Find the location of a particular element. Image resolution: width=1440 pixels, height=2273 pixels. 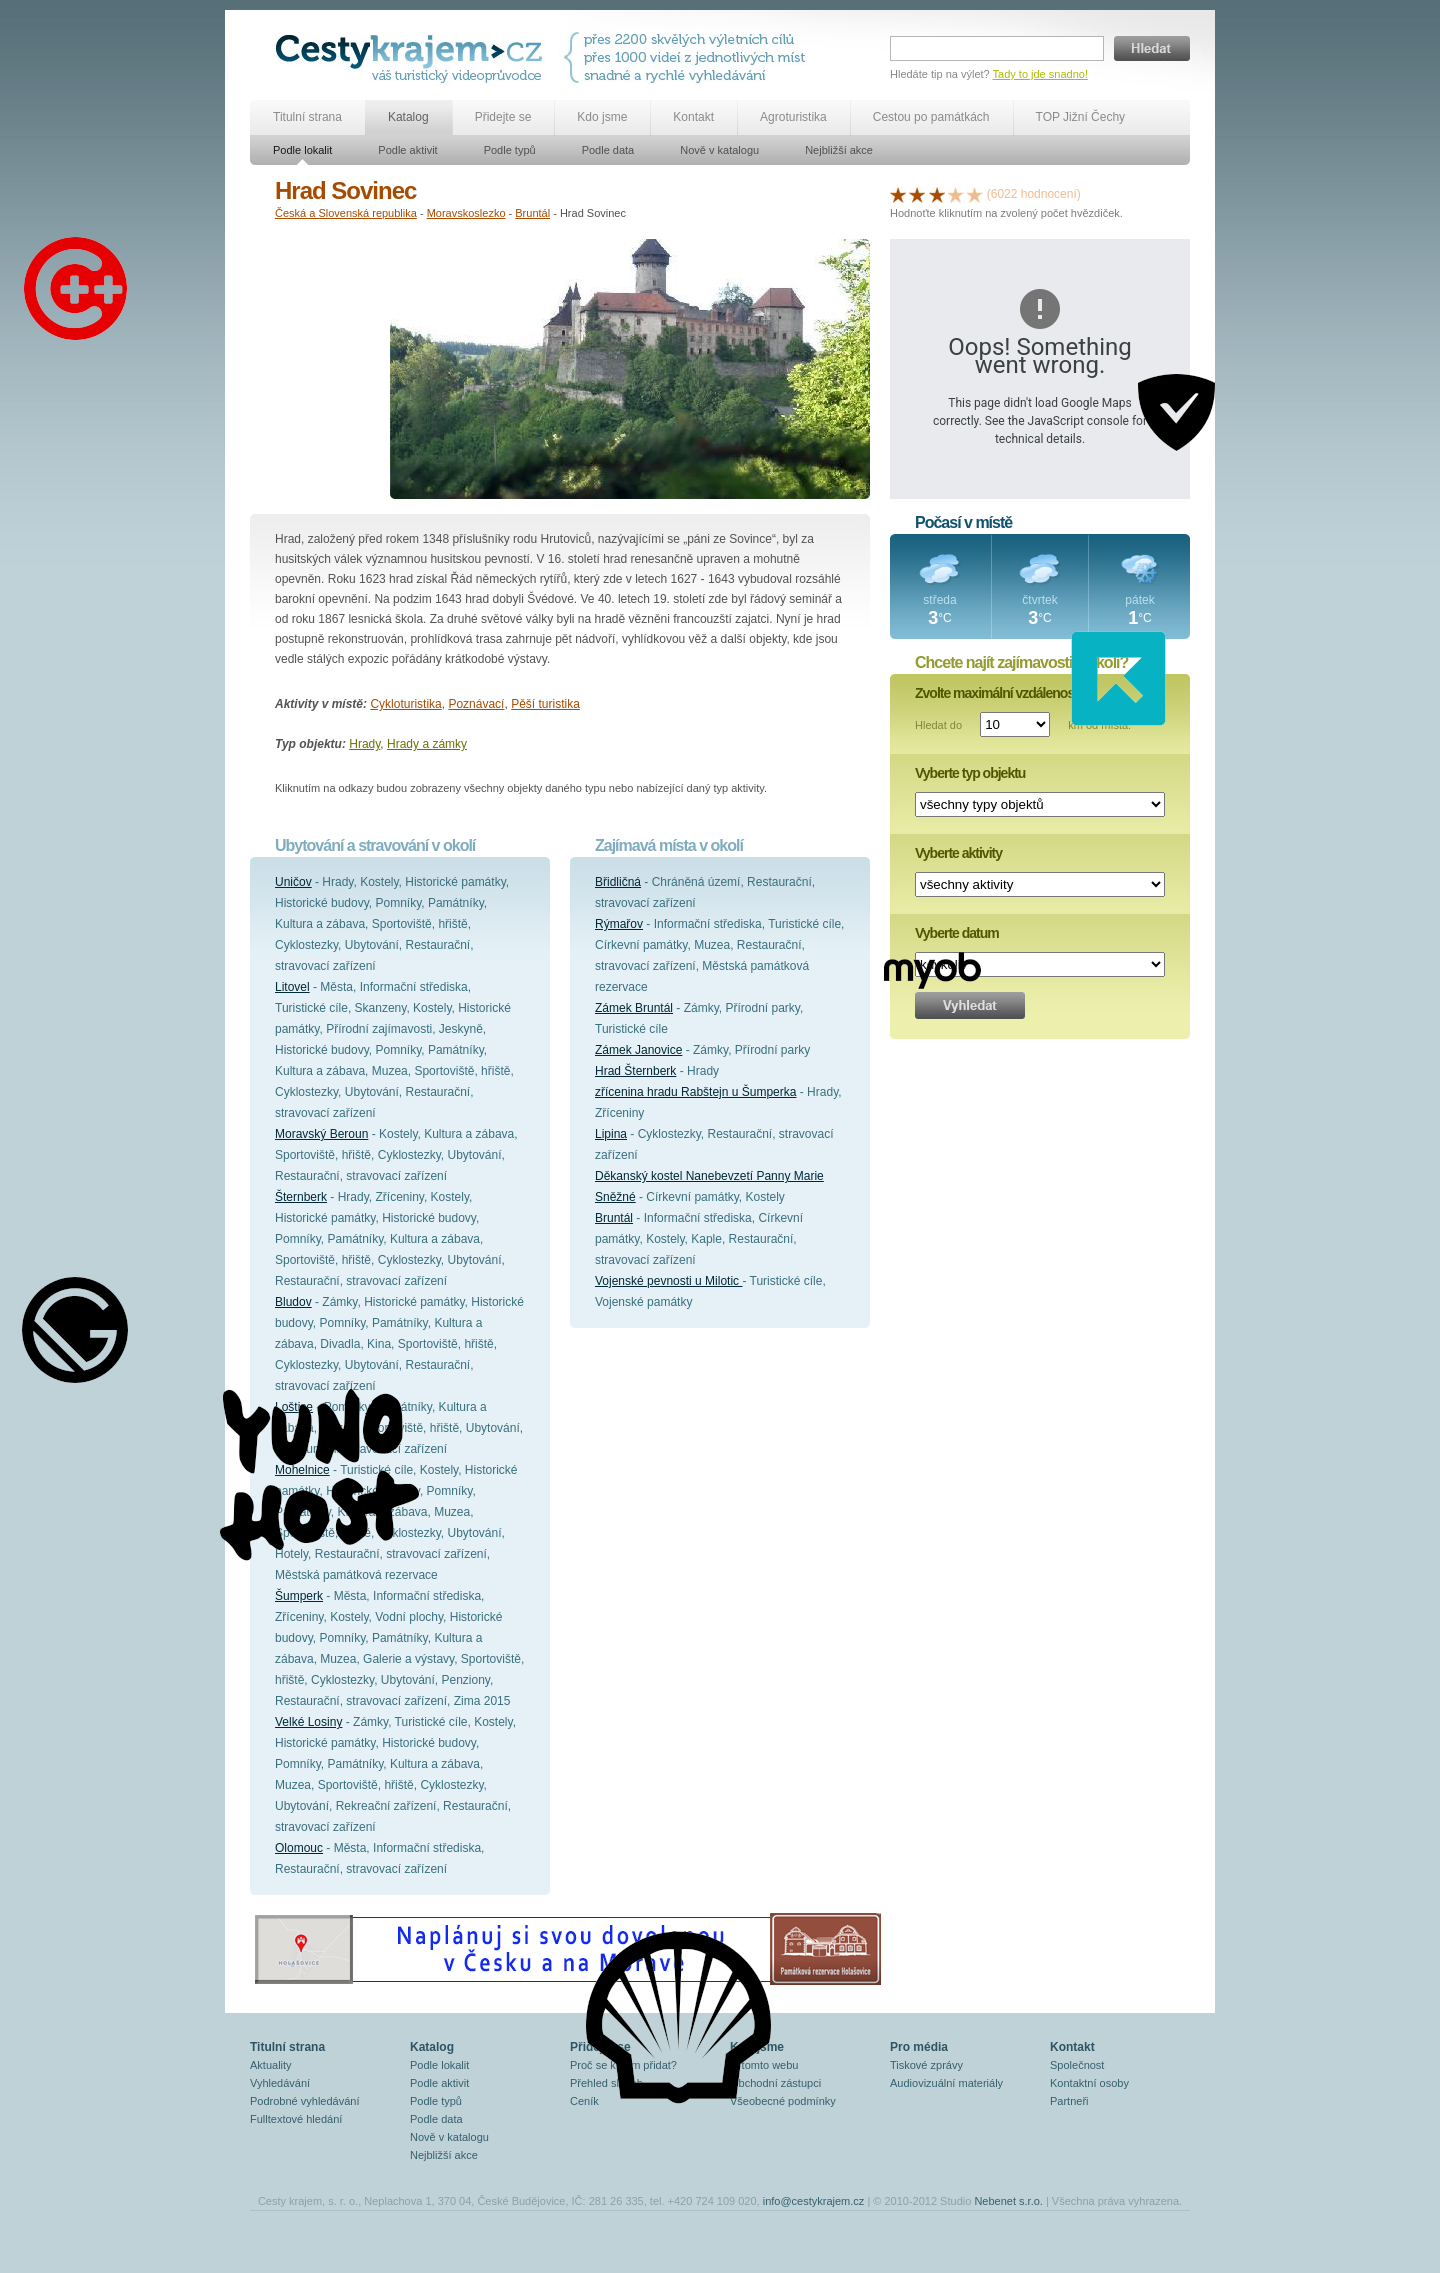

access MYOB accounting software is located at coordinates (932, 970).